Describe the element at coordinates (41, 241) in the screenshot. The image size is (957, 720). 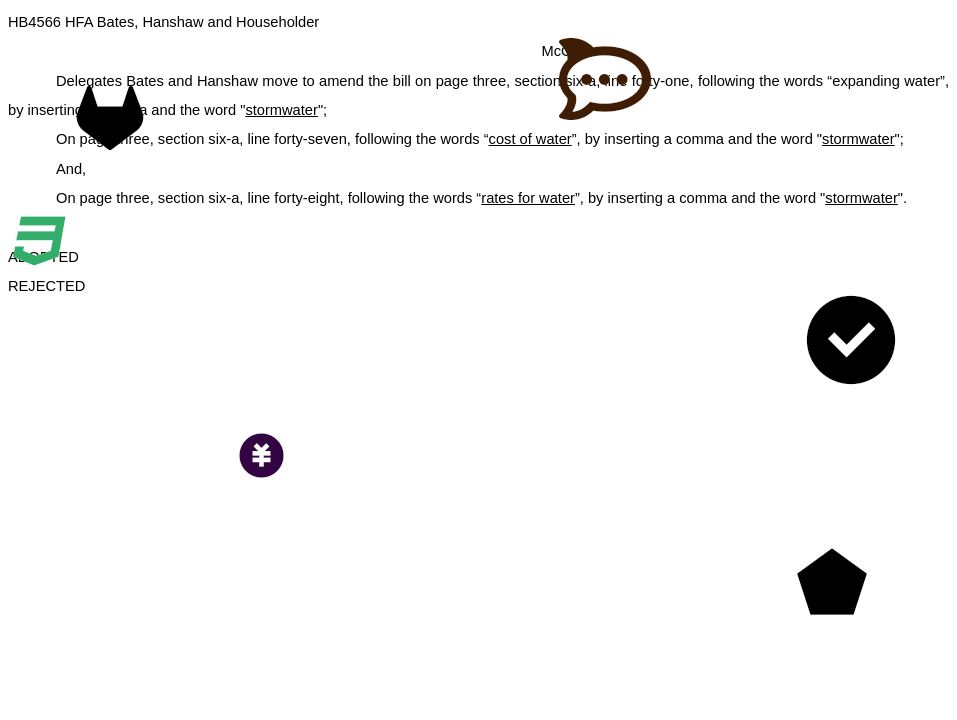
I see `css3 logo` at that location.